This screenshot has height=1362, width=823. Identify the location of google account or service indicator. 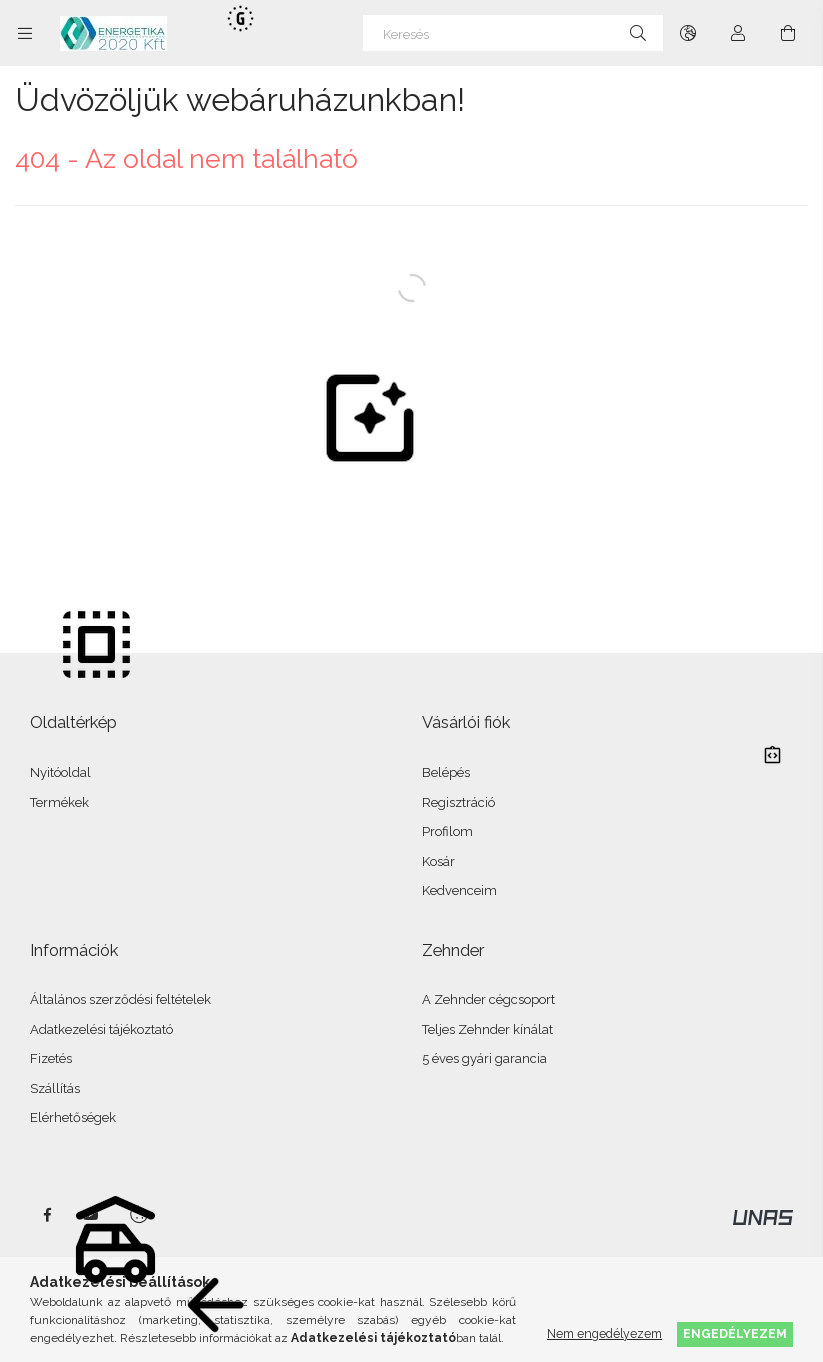
(240, 18).